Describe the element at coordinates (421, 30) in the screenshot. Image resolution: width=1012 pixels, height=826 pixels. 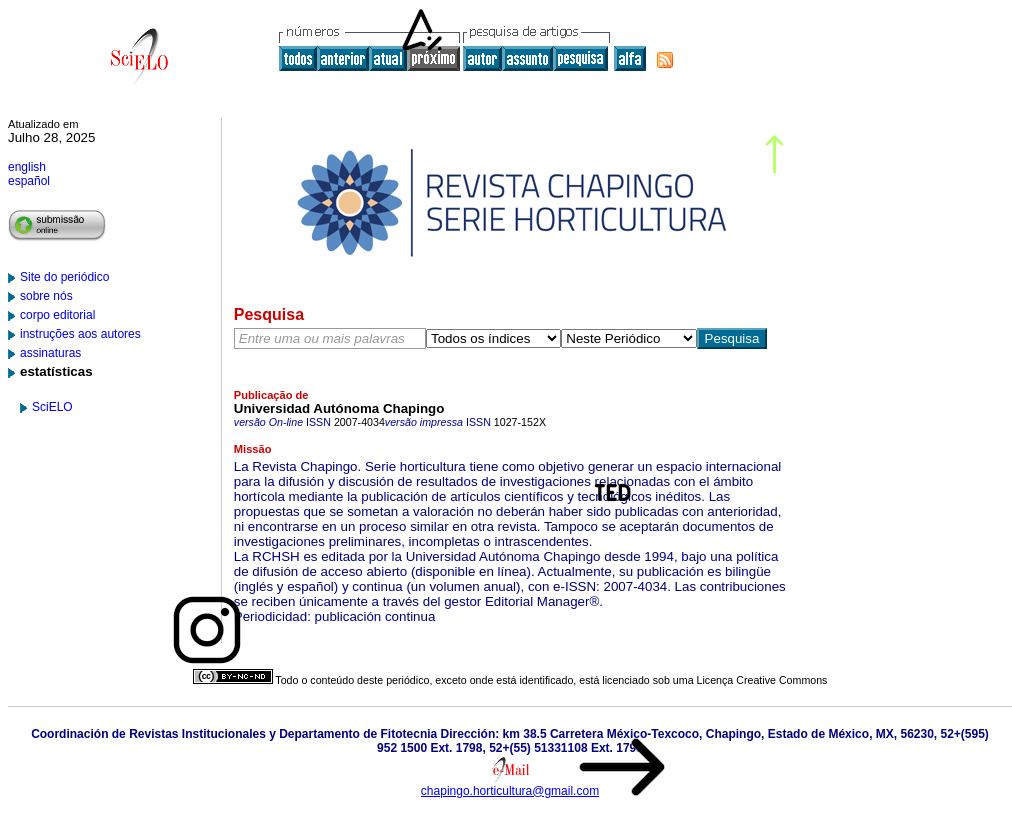
I see `view discounted or sale locations nearby` at that location.